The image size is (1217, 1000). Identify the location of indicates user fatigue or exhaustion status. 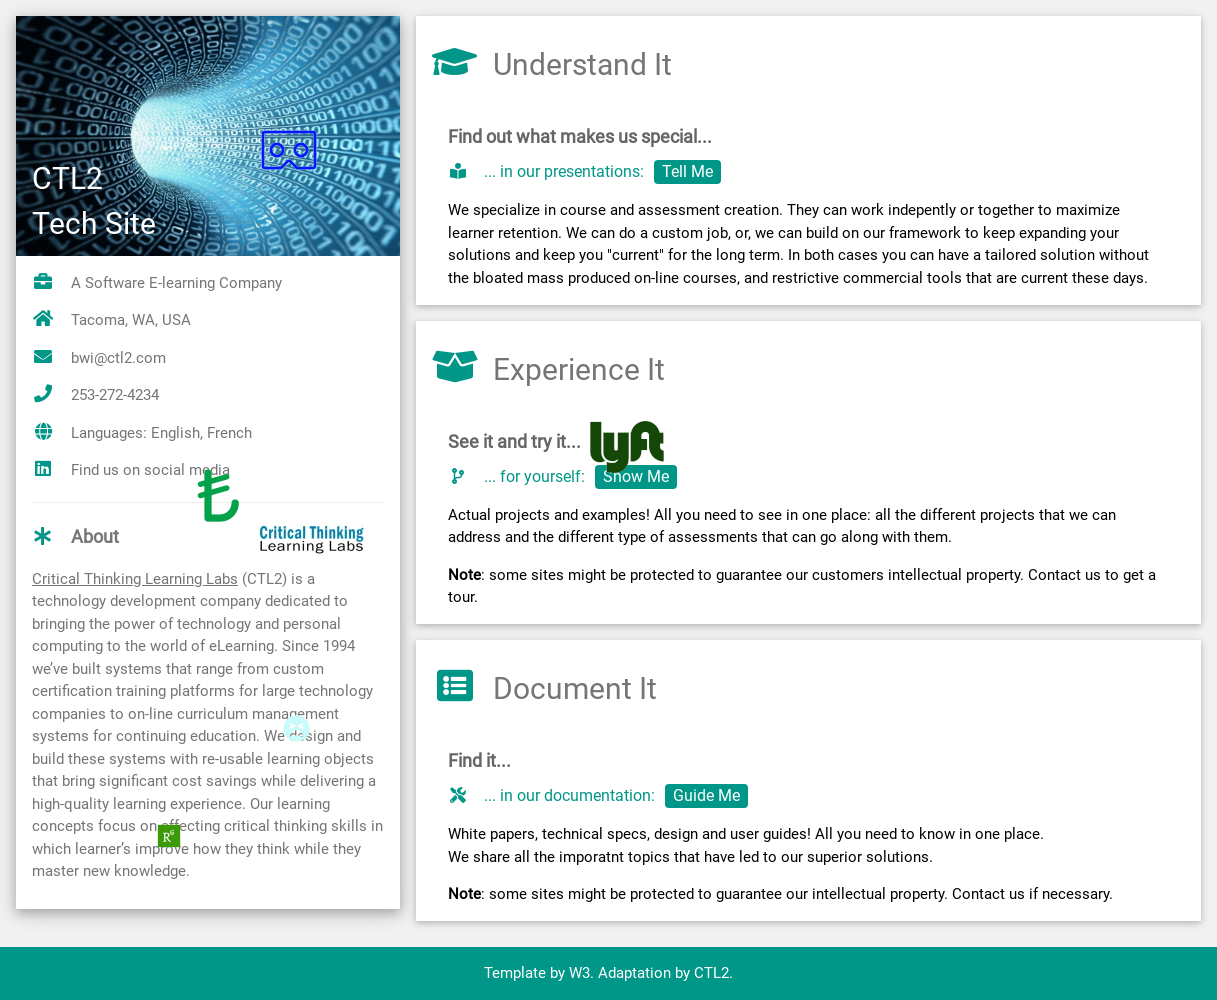
(296, 728).